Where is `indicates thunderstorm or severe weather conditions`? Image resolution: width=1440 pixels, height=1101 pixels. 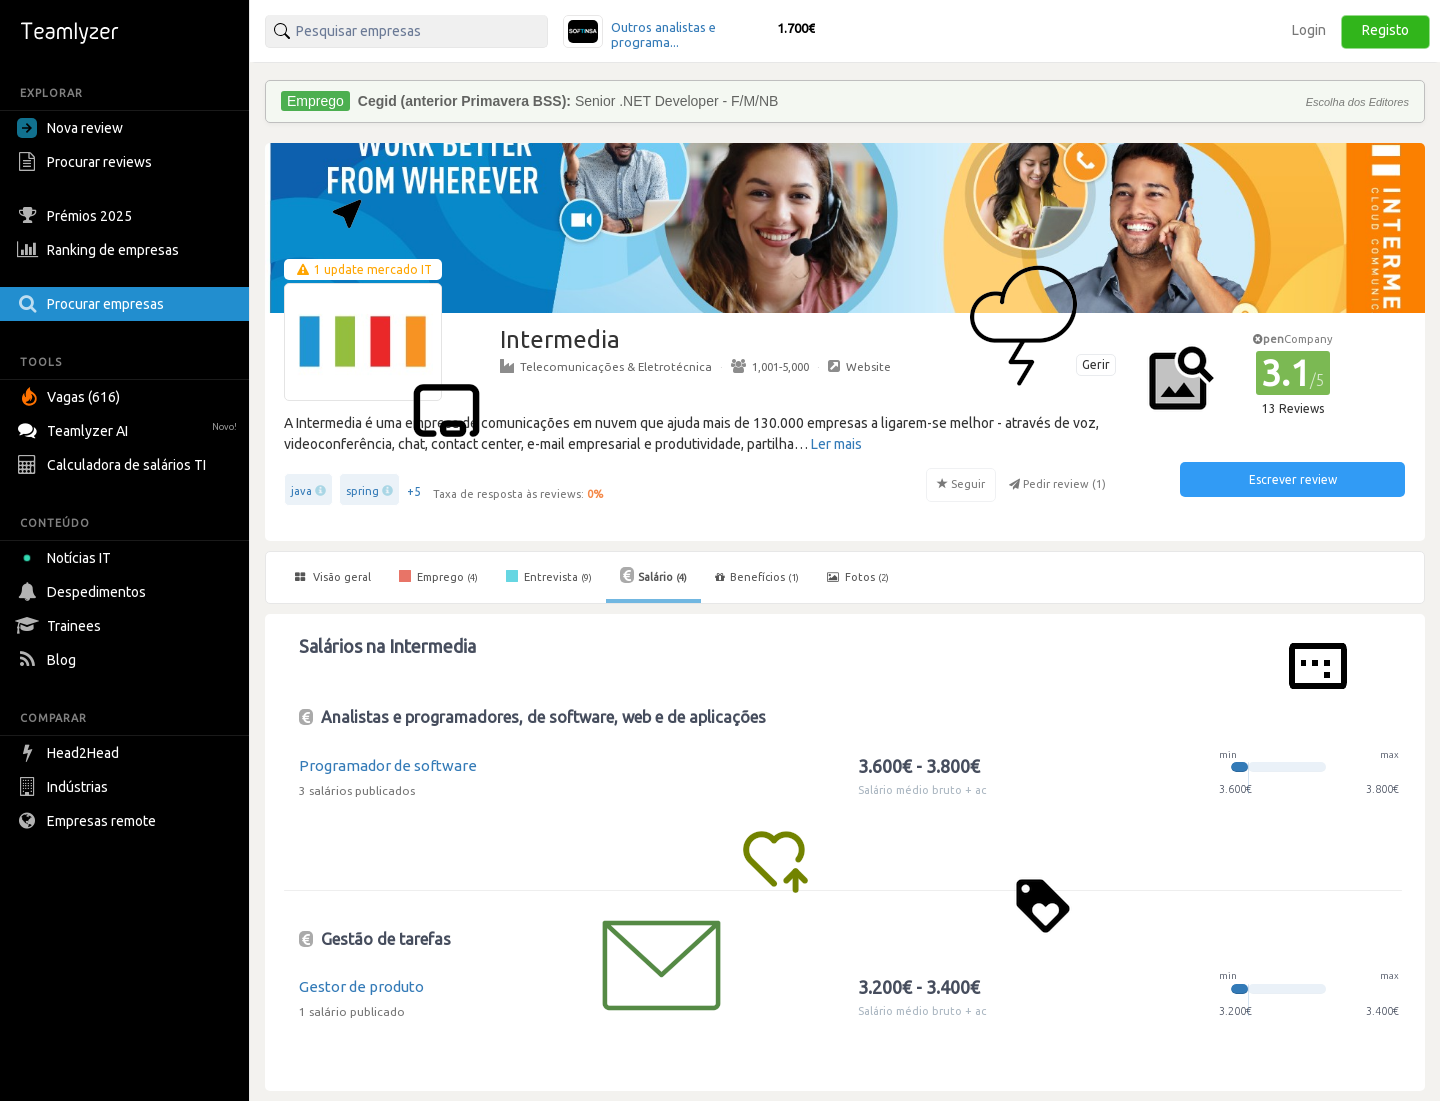 indicates thunderstorm or severe weather conditions is located at coordinates (1023, 323).